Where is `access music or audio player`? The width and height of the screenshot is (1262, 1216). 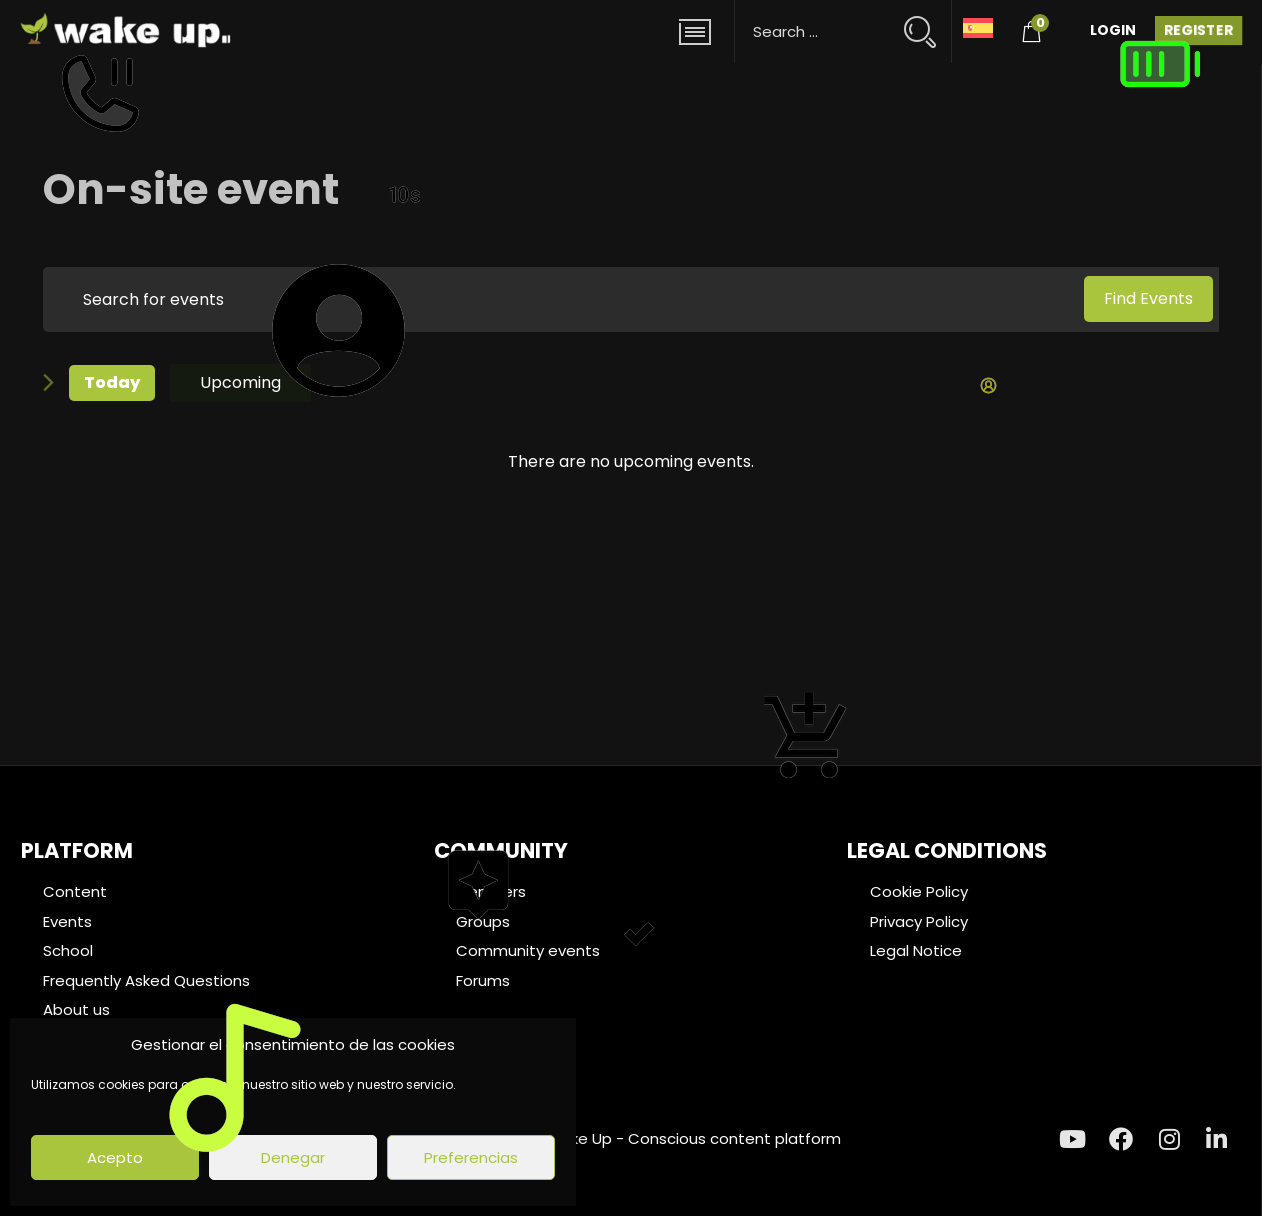
access music or audio player is located at coordinates (235, 1075).